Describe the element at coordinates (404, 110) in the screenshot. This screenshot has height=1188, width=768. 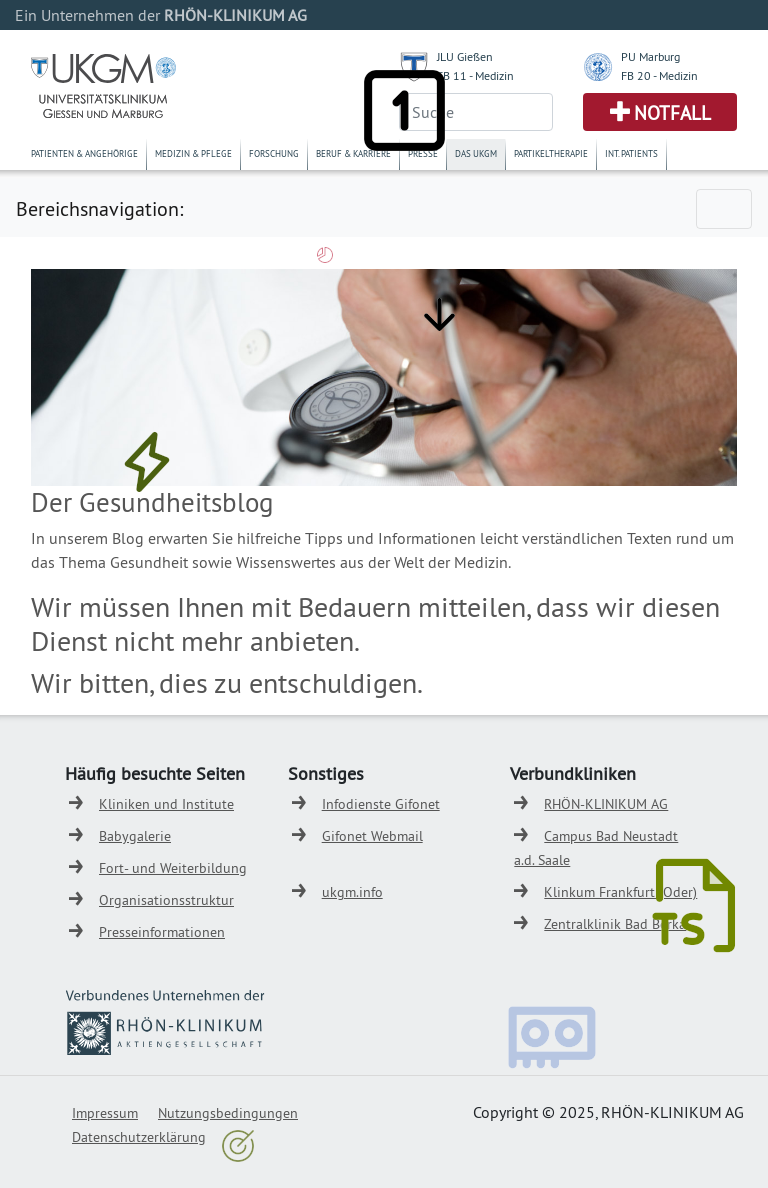
I see `indicates first step in a sequence` at that location.